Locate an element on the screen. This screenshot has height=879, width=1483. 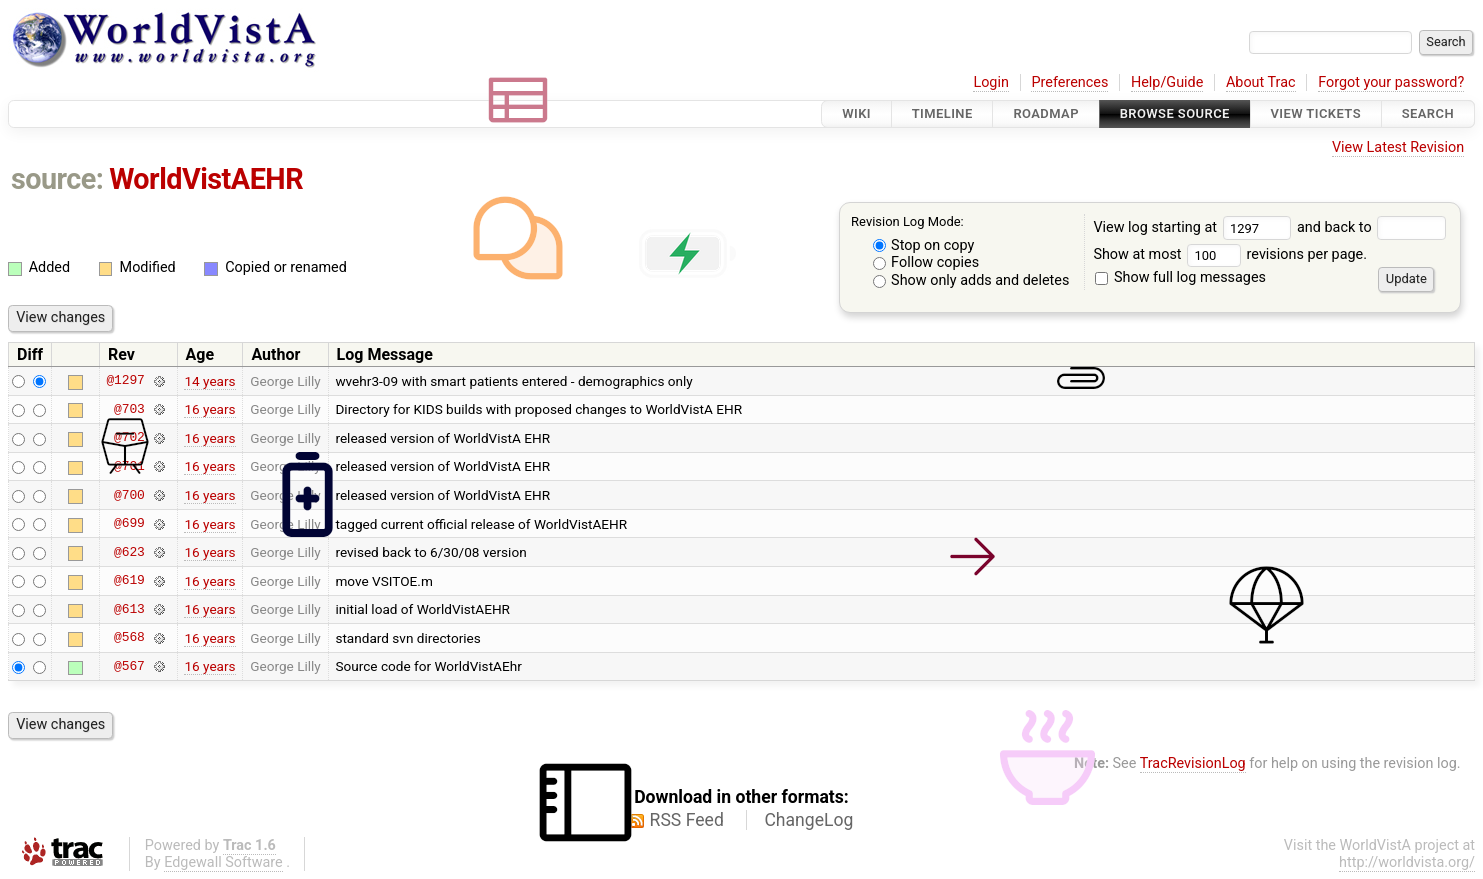
add or extend battery life is located at coordinates (307, 494).